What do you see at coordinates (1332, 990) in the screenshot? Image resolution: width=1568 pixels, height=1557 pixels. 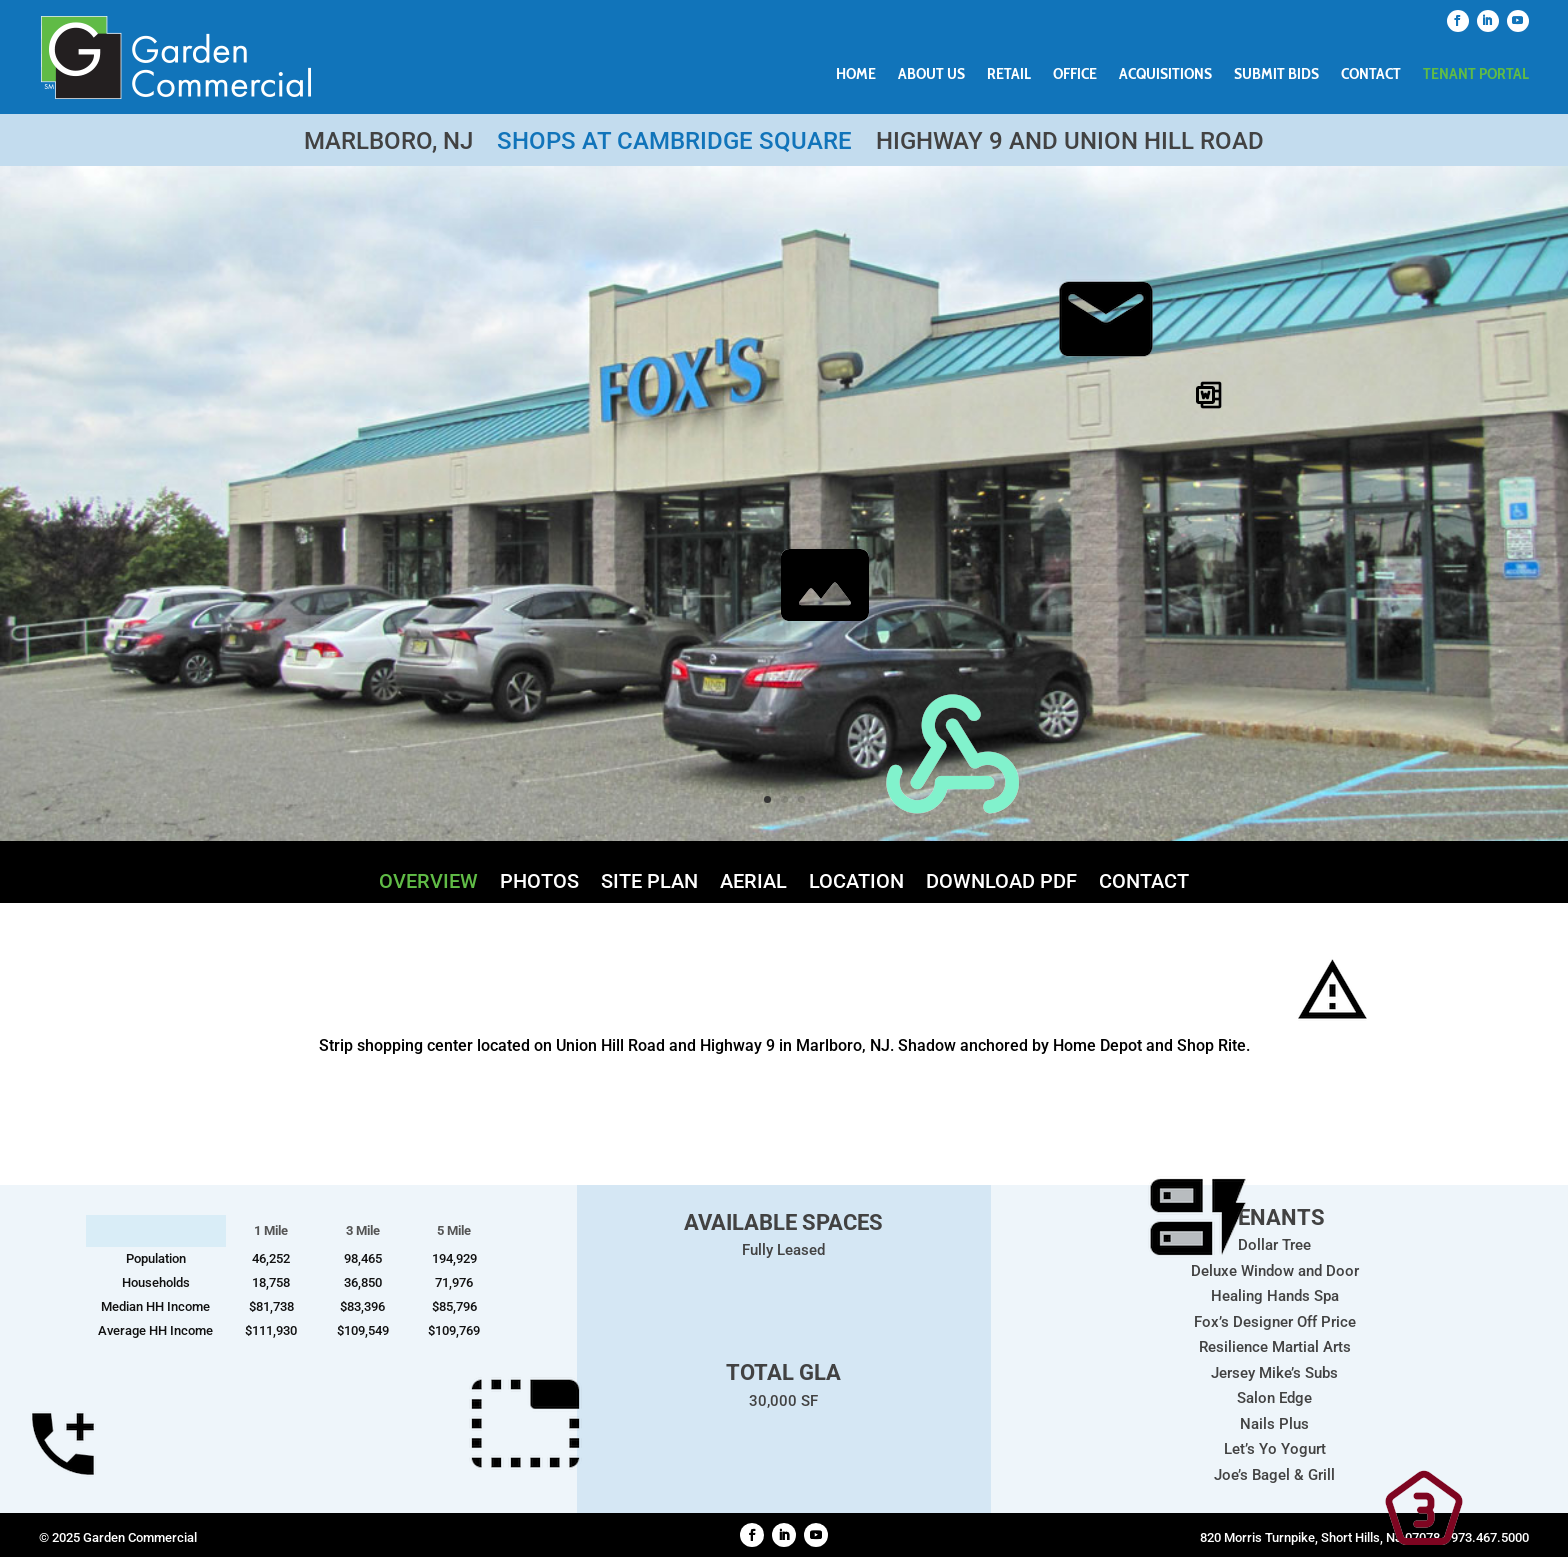 I see `indicates a warning or potential issue` at bounding box center [1332, 990].